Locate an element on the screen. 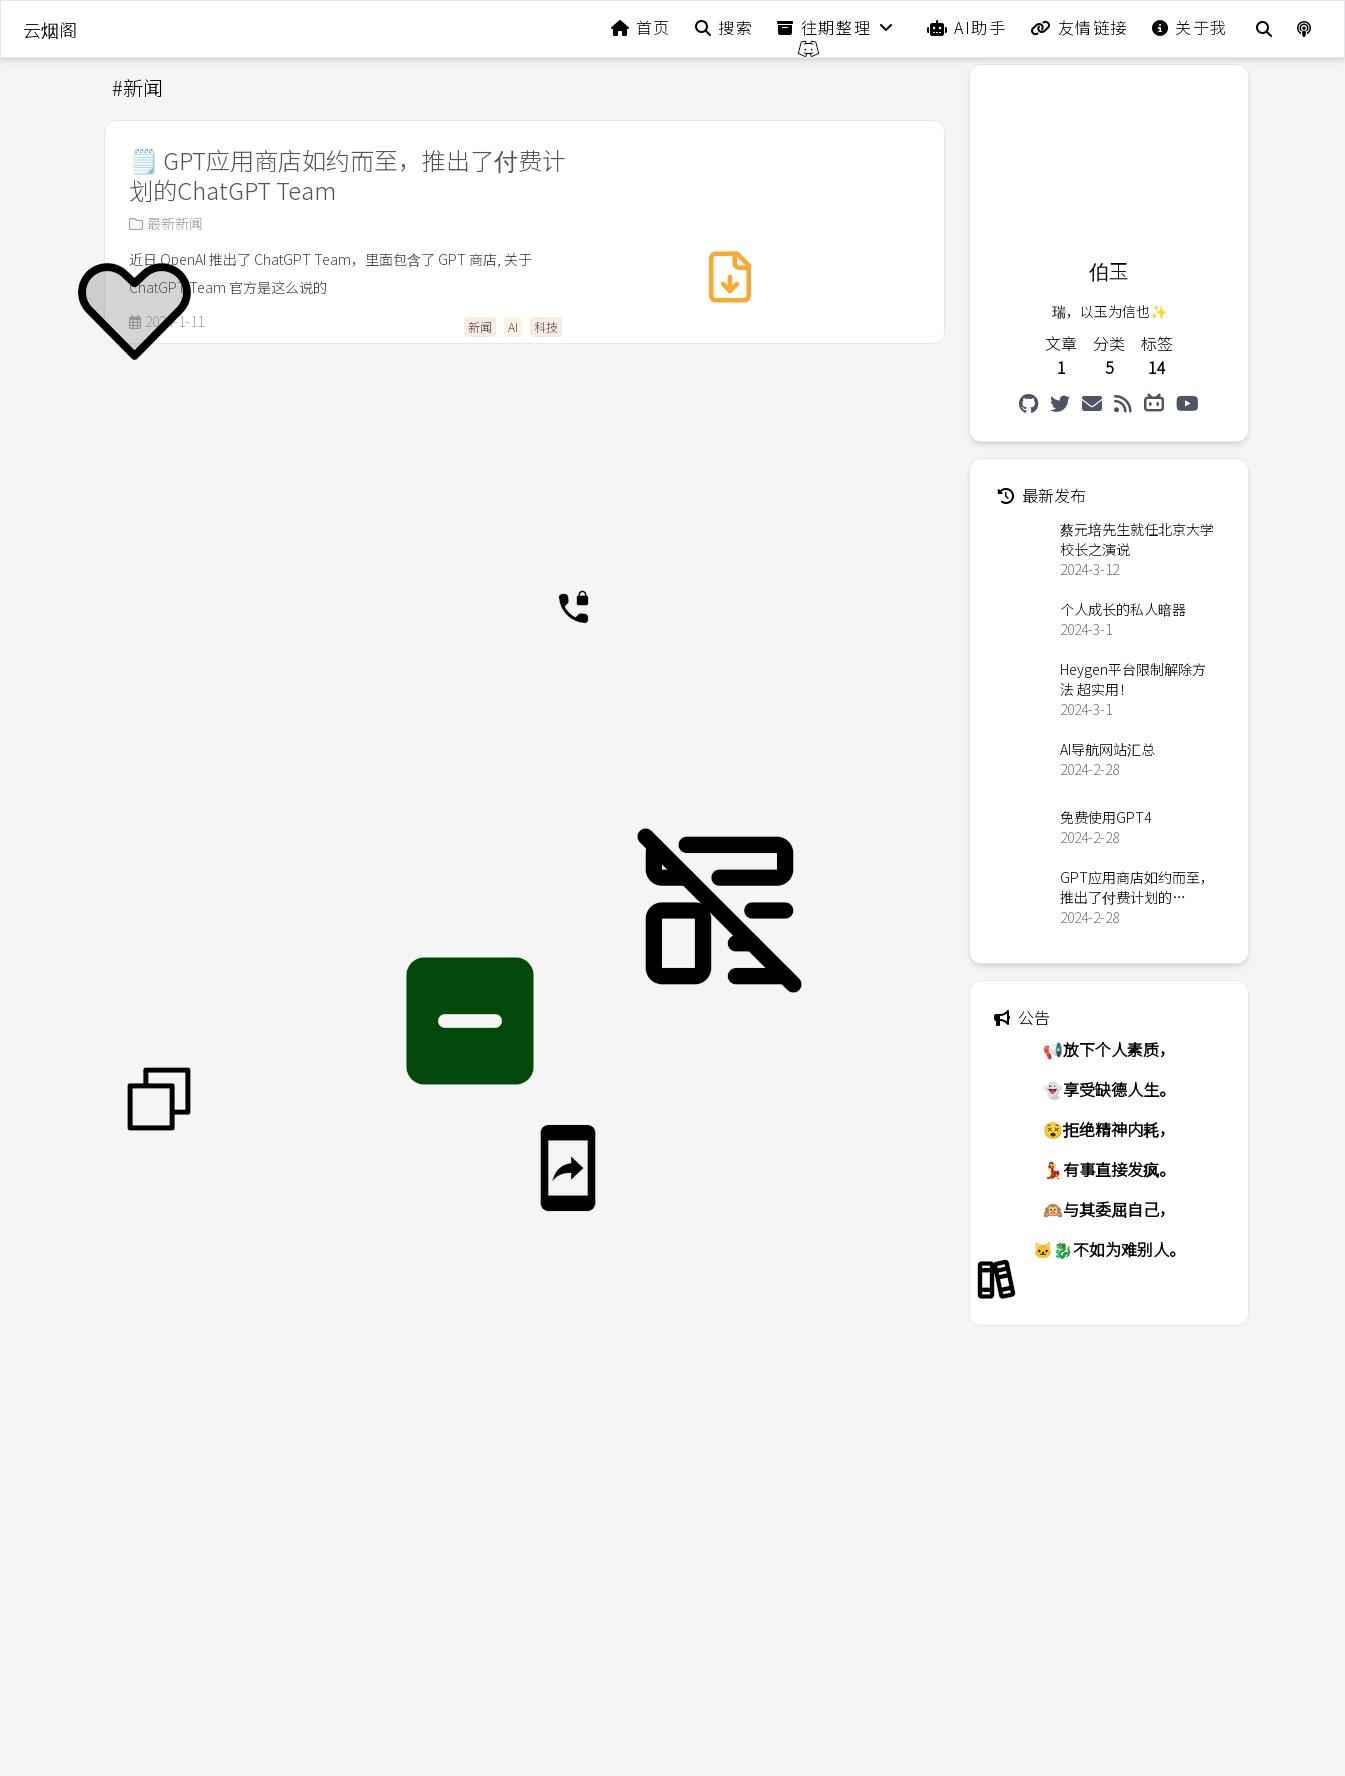  access your library or book collection is located at coordinates (995, 1280).